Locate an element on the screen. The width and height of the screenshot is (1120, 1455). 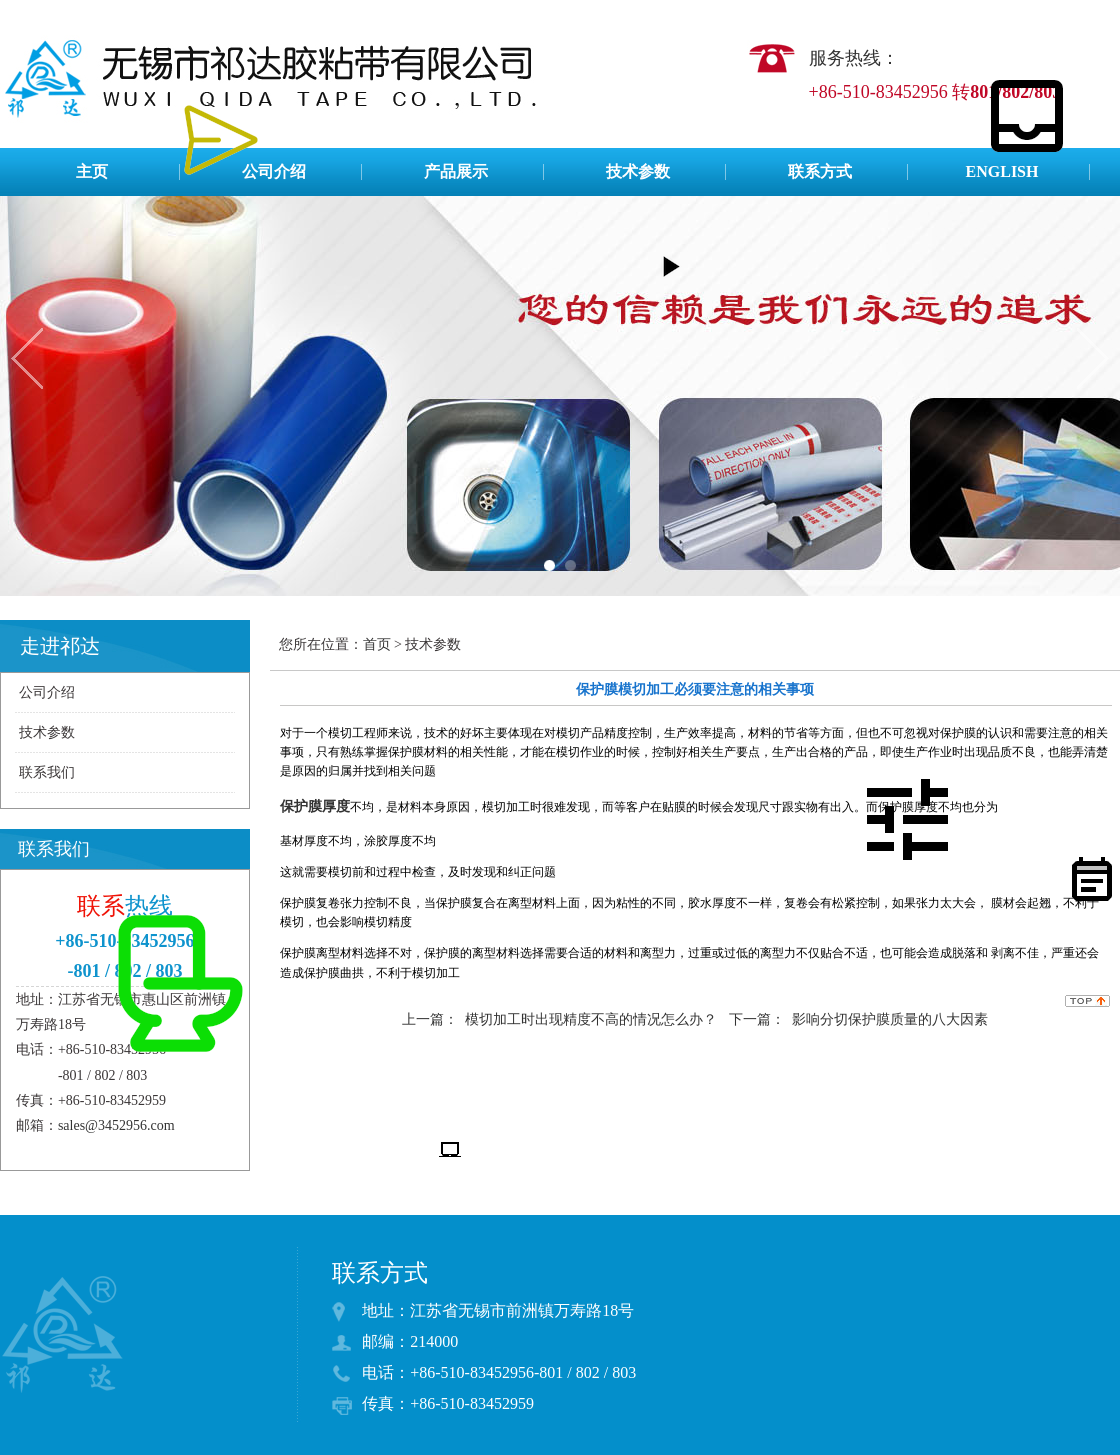
adjust settings or preferences is located at coordinates (907, 819).